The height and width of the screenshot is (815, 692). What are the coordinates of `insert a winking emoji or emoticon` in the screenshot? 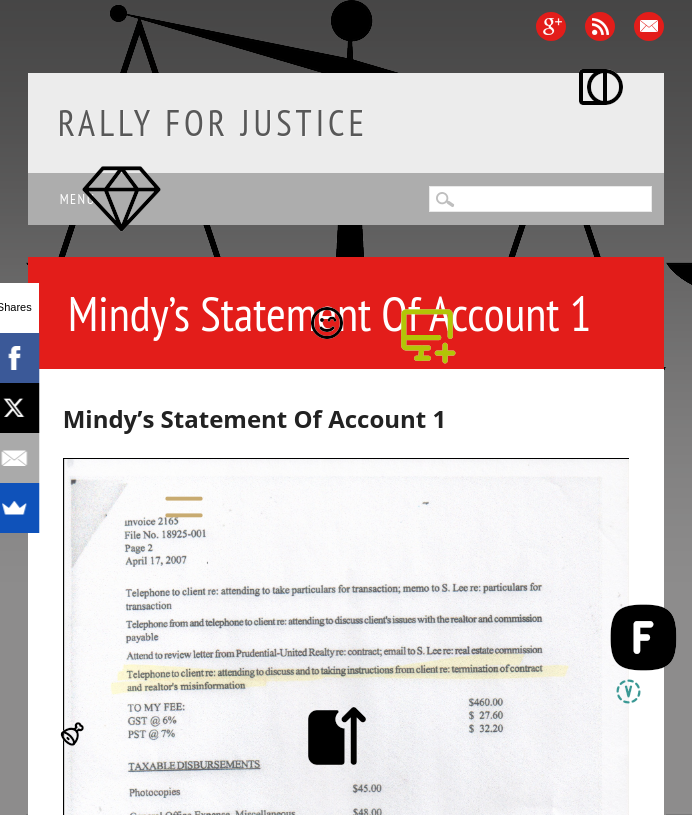 It's located at (327, 323).